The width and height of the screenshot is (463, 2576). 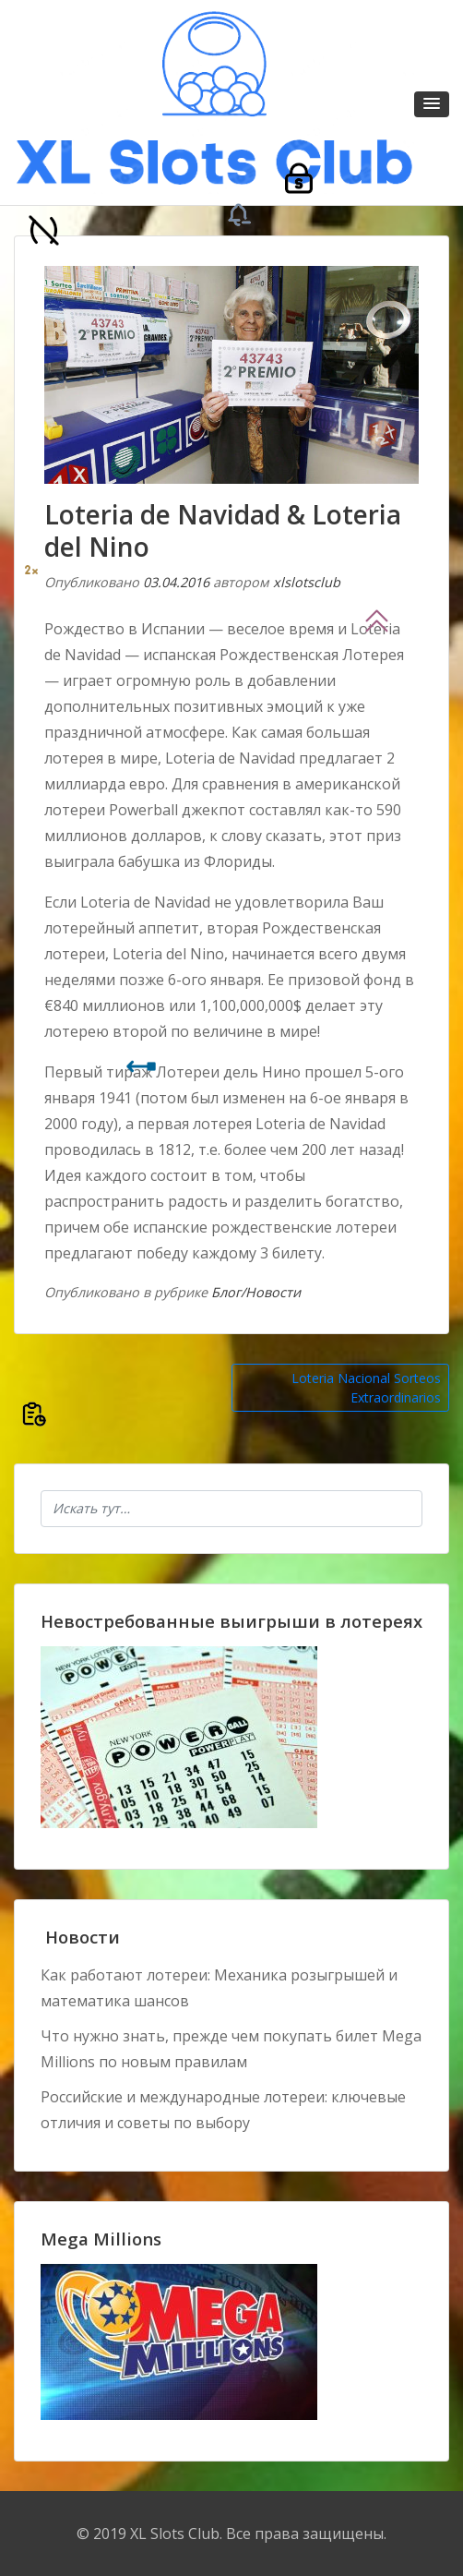 What do you see at coordinates (299, 178) in the screenshot?
I see `access Samsung Pass password manager` at bounding box center [299, 178].